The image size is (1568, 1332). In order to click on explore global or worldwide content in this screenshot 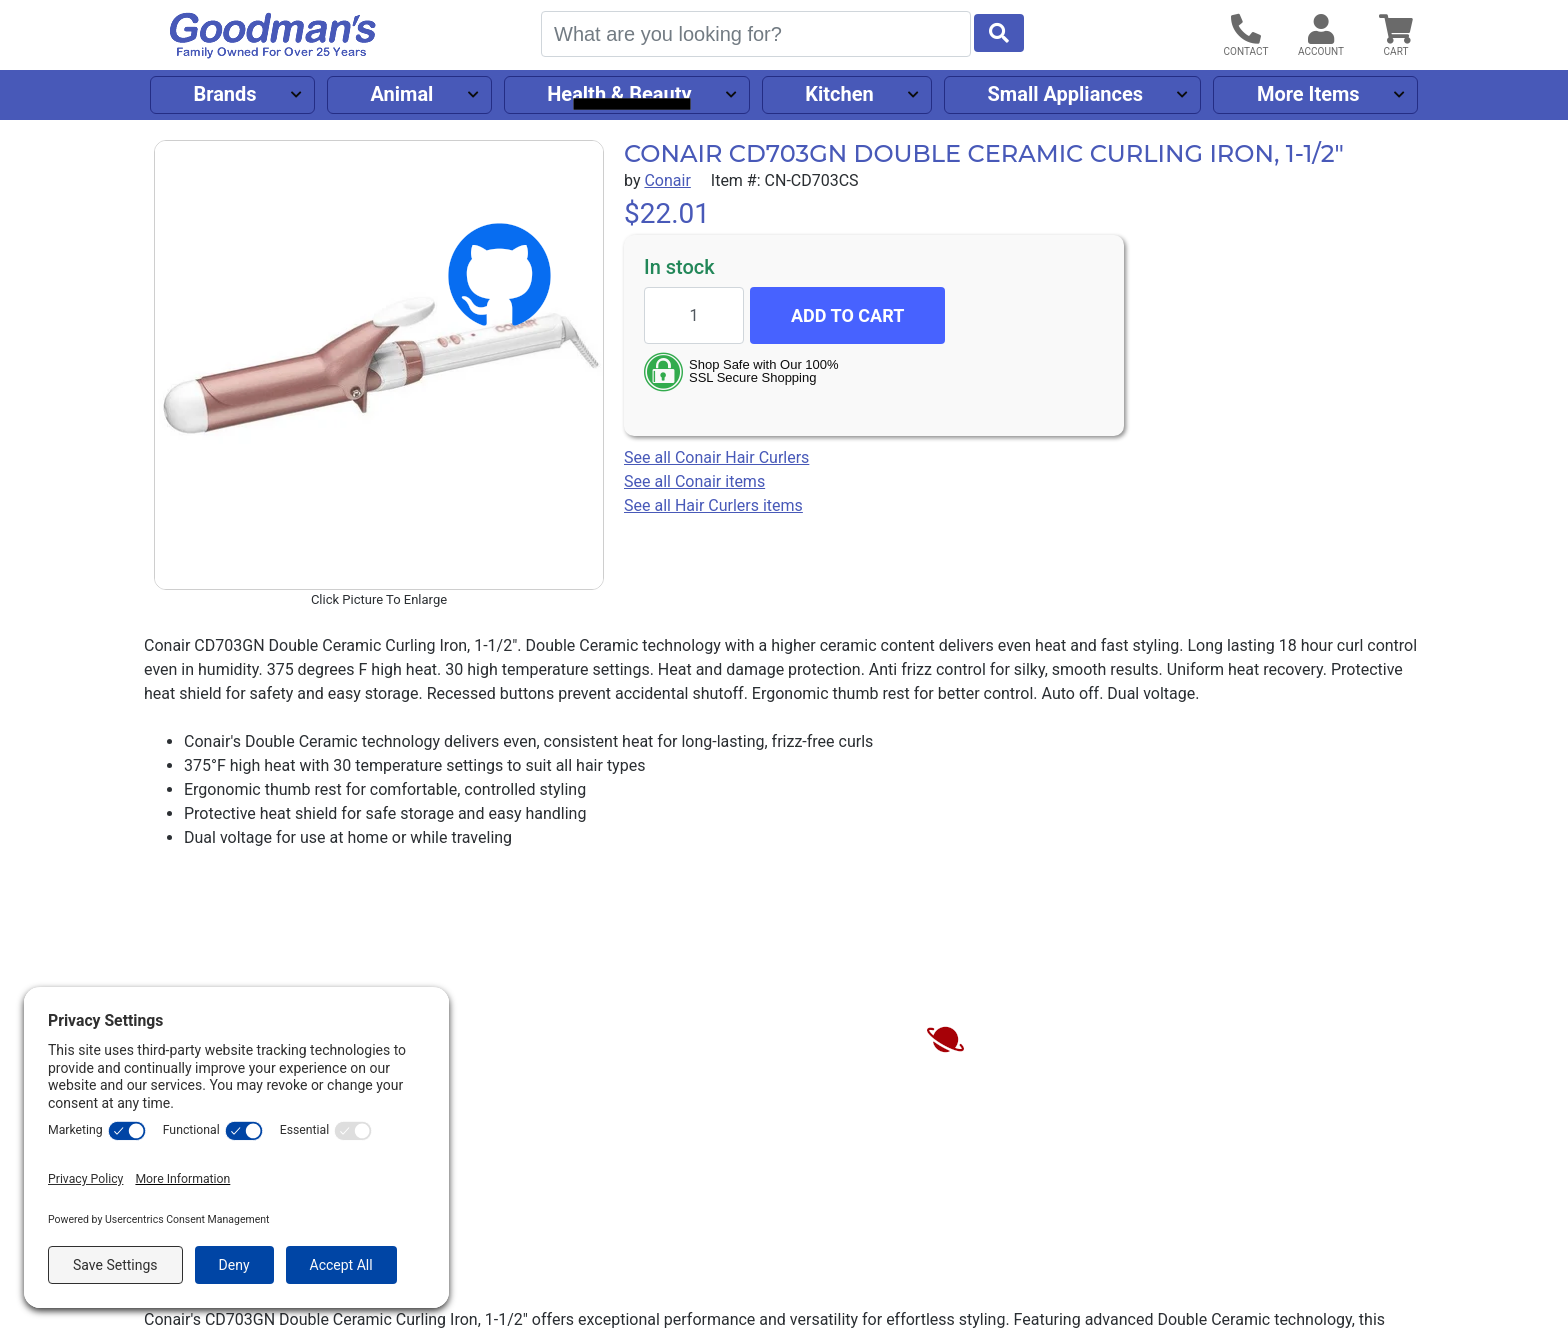, I will do `click(945, 1039)`.